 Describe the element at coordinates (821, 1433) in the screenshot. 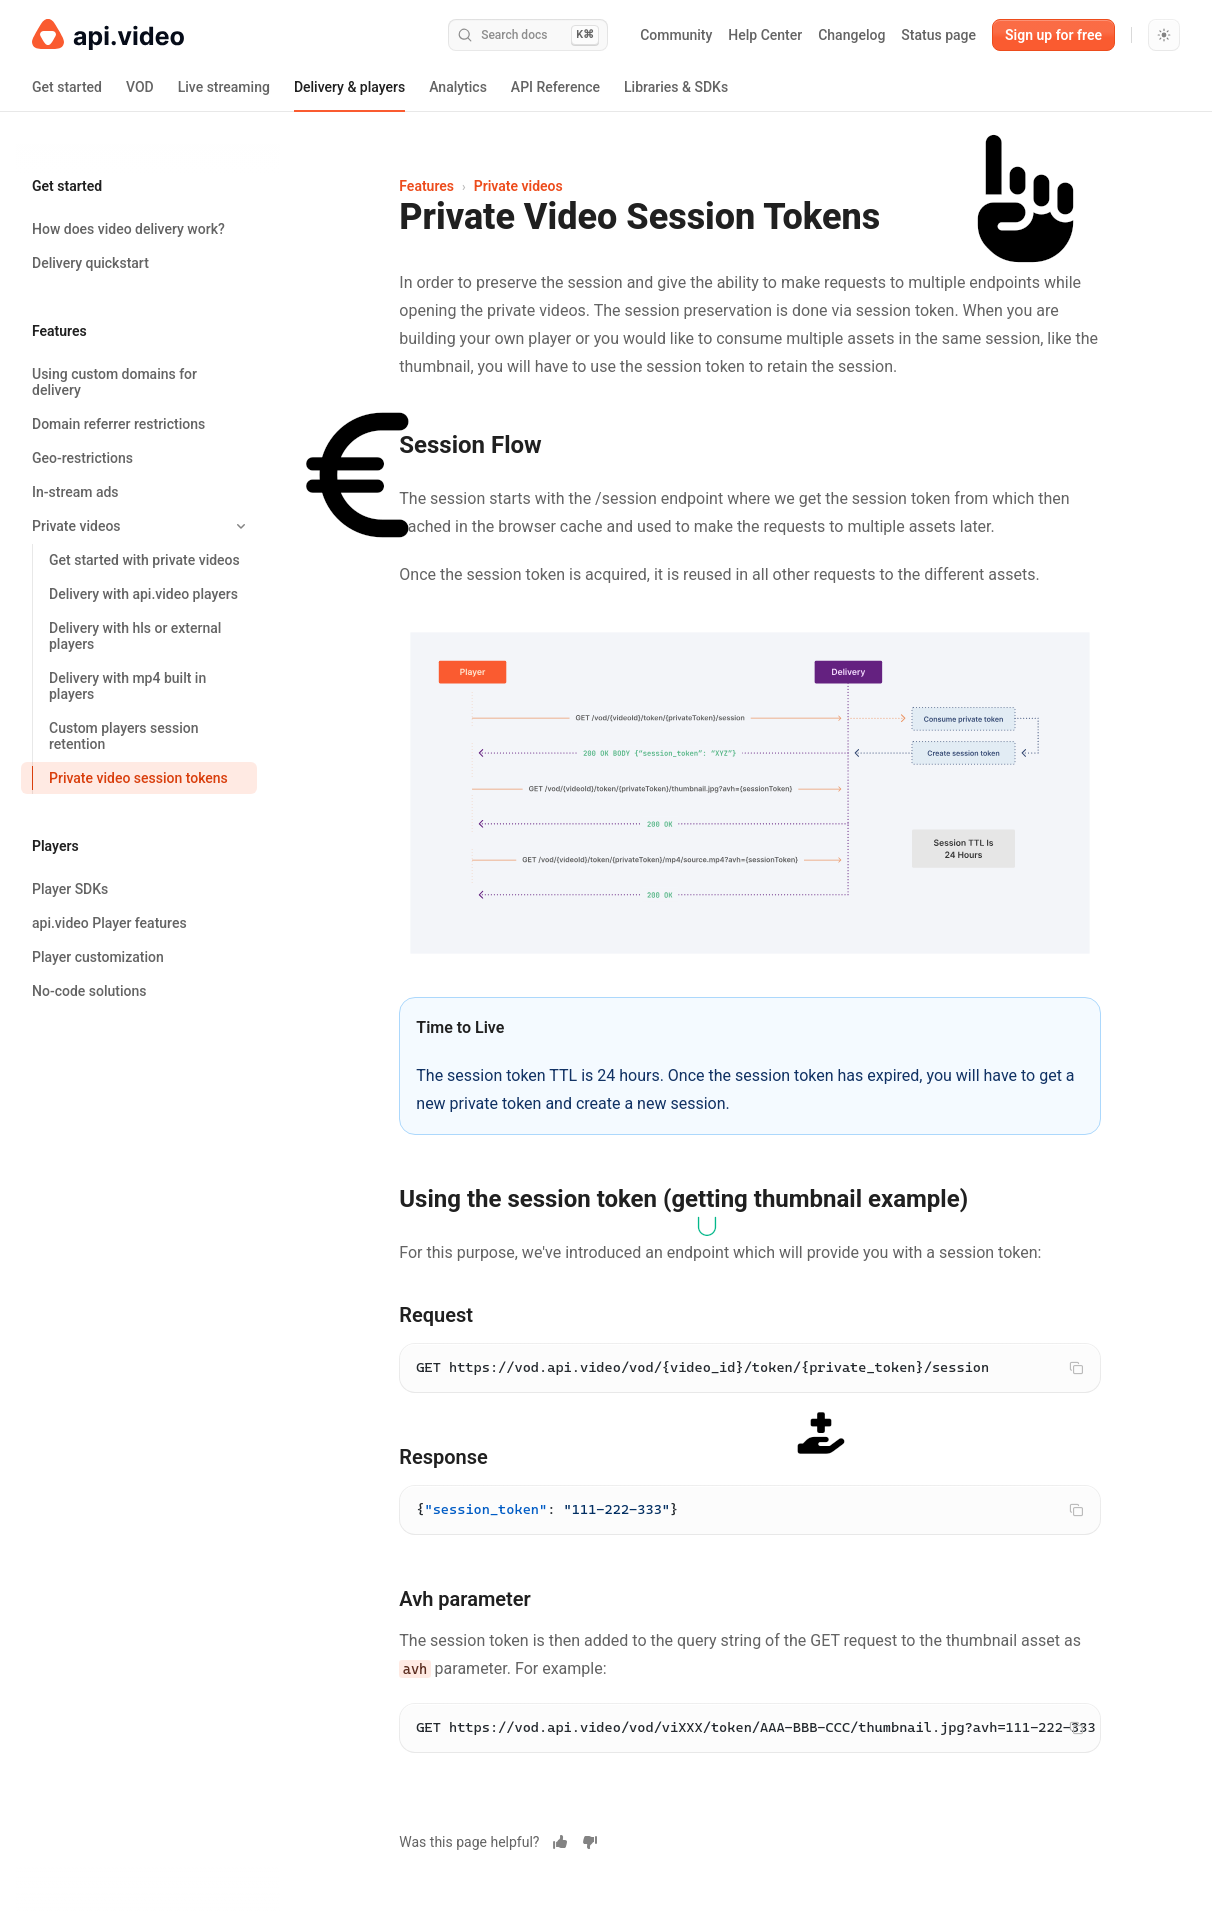

I see `access medical or healthcare services` at that location.